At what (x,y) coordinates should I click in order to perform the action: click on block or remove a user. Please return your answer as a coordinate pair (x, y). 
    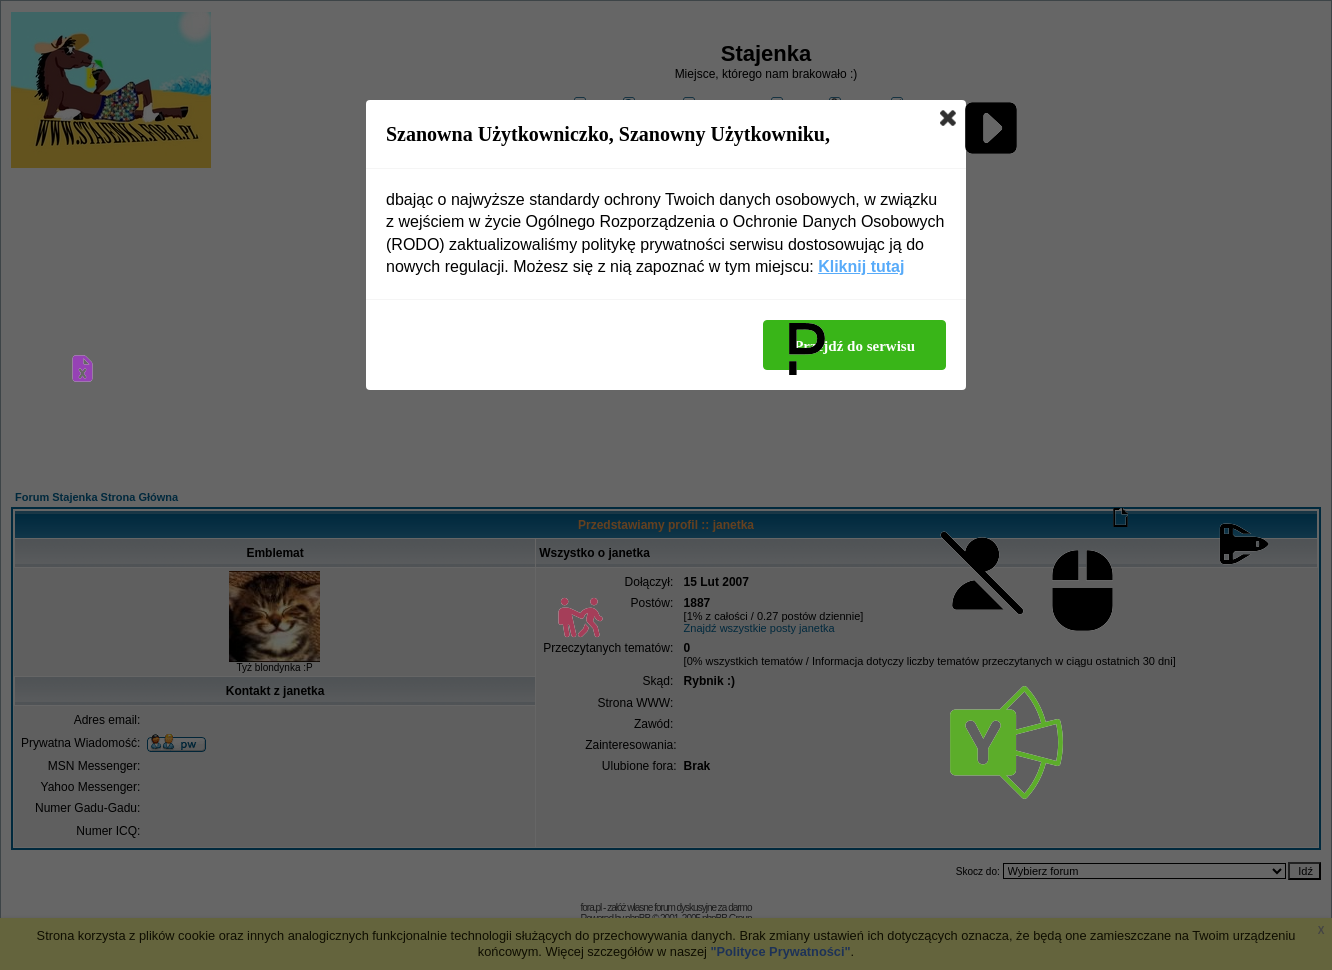
    Looking at the image, I should click on (982, 573).